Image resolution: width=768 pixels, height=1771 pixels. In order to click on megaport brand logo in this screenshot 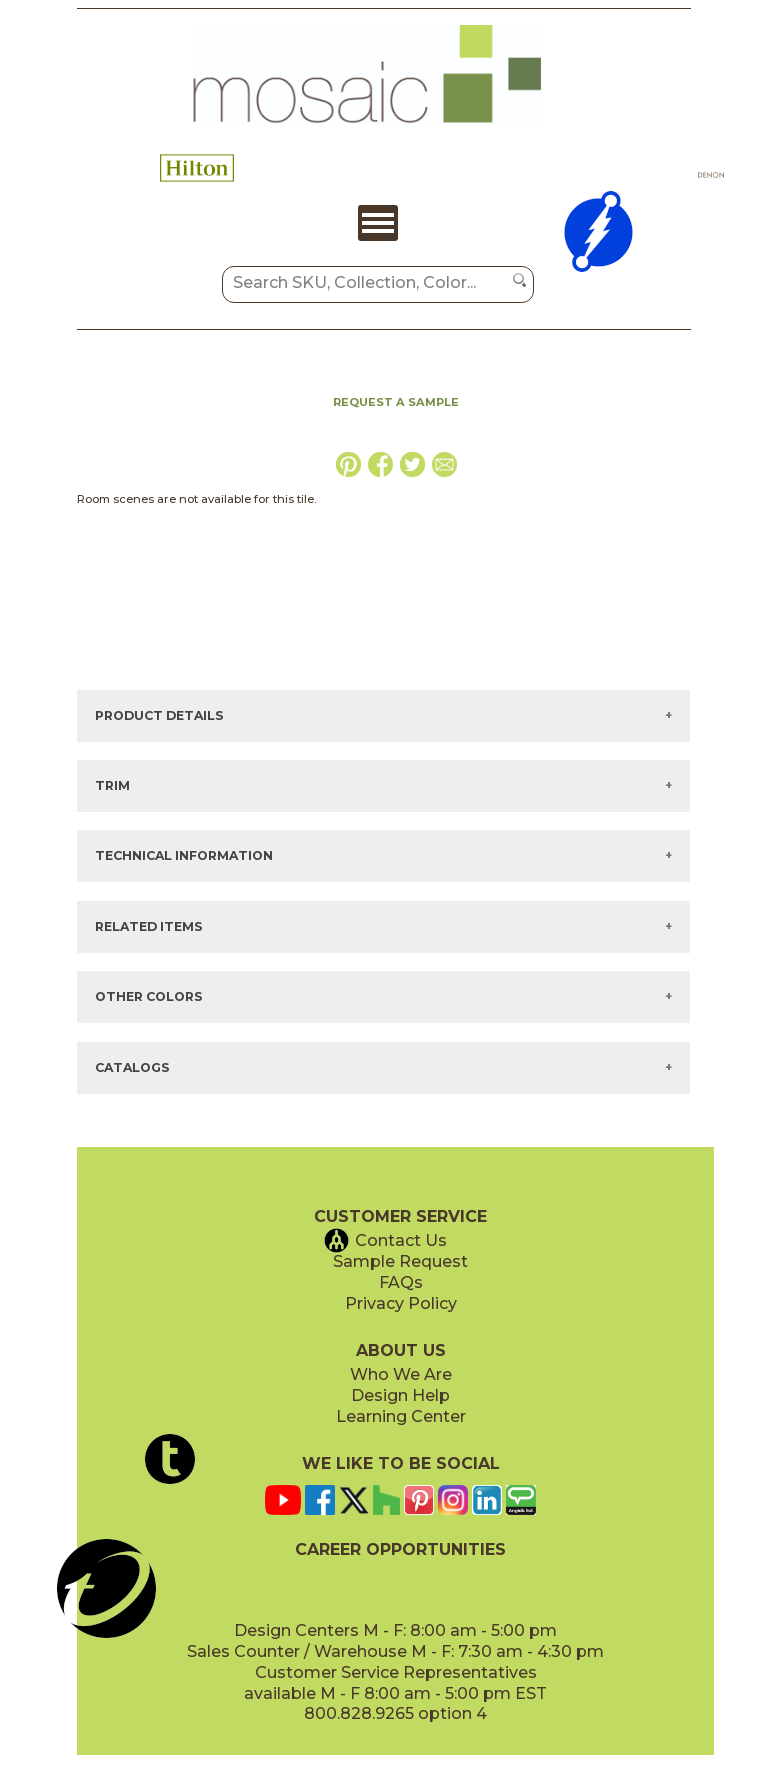, I will do `click(336, 1240)`.